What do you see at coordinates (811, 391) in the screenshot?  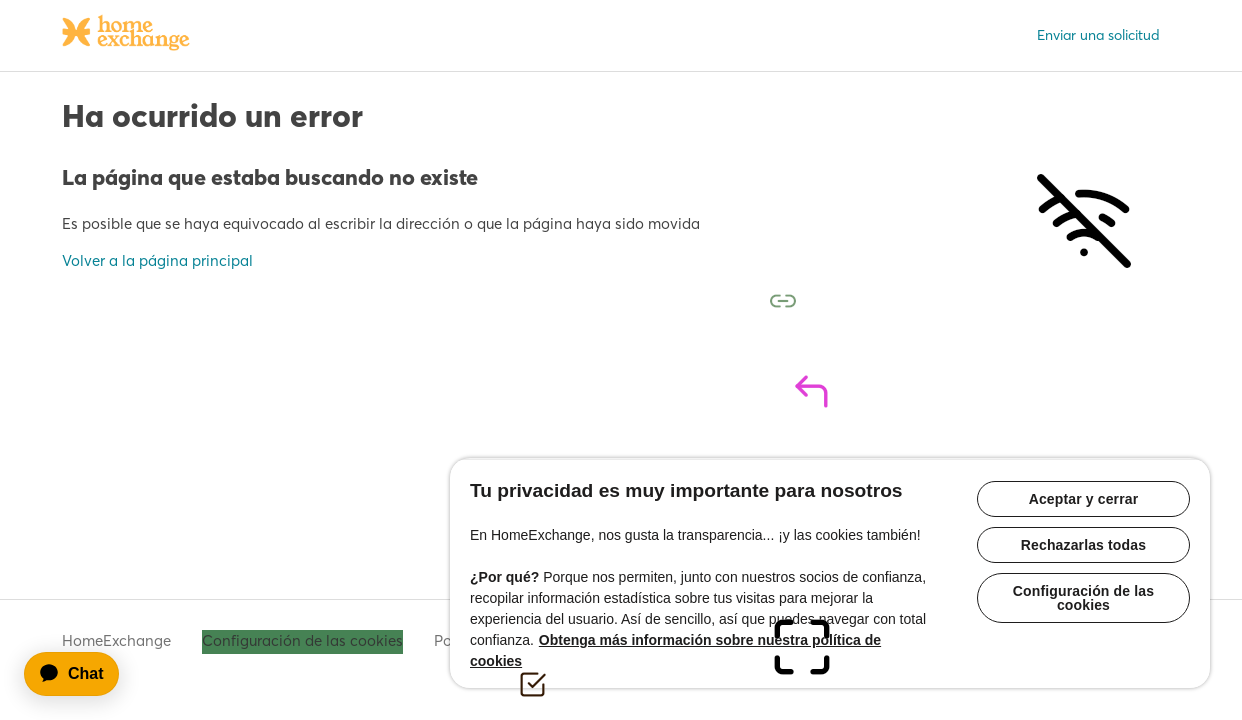 I see `go back to the previous screen` at bounding box center [811, 391].